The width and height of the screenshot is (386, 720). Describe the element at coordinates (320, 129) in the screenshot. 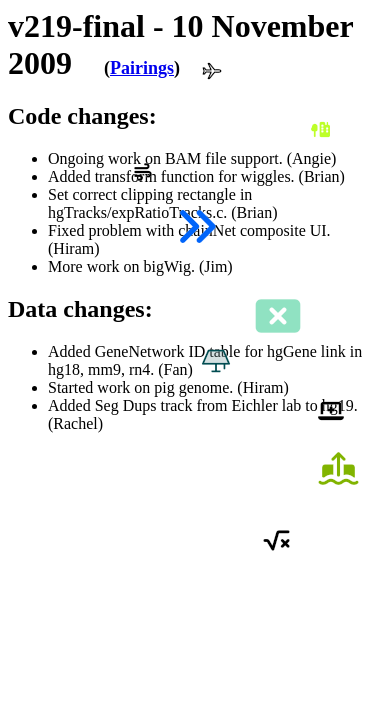

I see `view urban green spaces or parks` at that location.